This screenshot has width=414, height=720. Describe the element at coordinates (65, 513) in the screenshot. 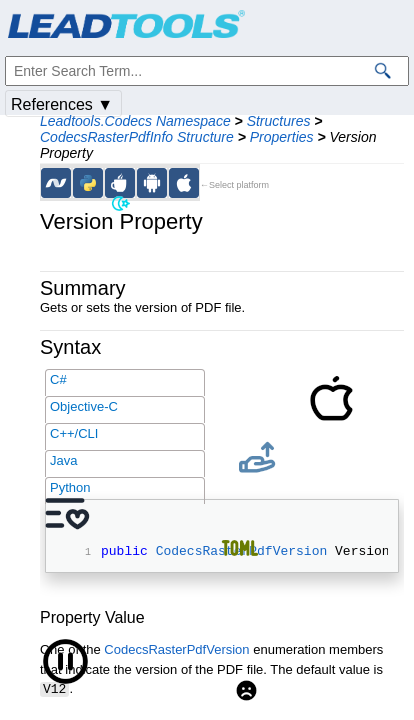

I see `view your favorites list` at that location.